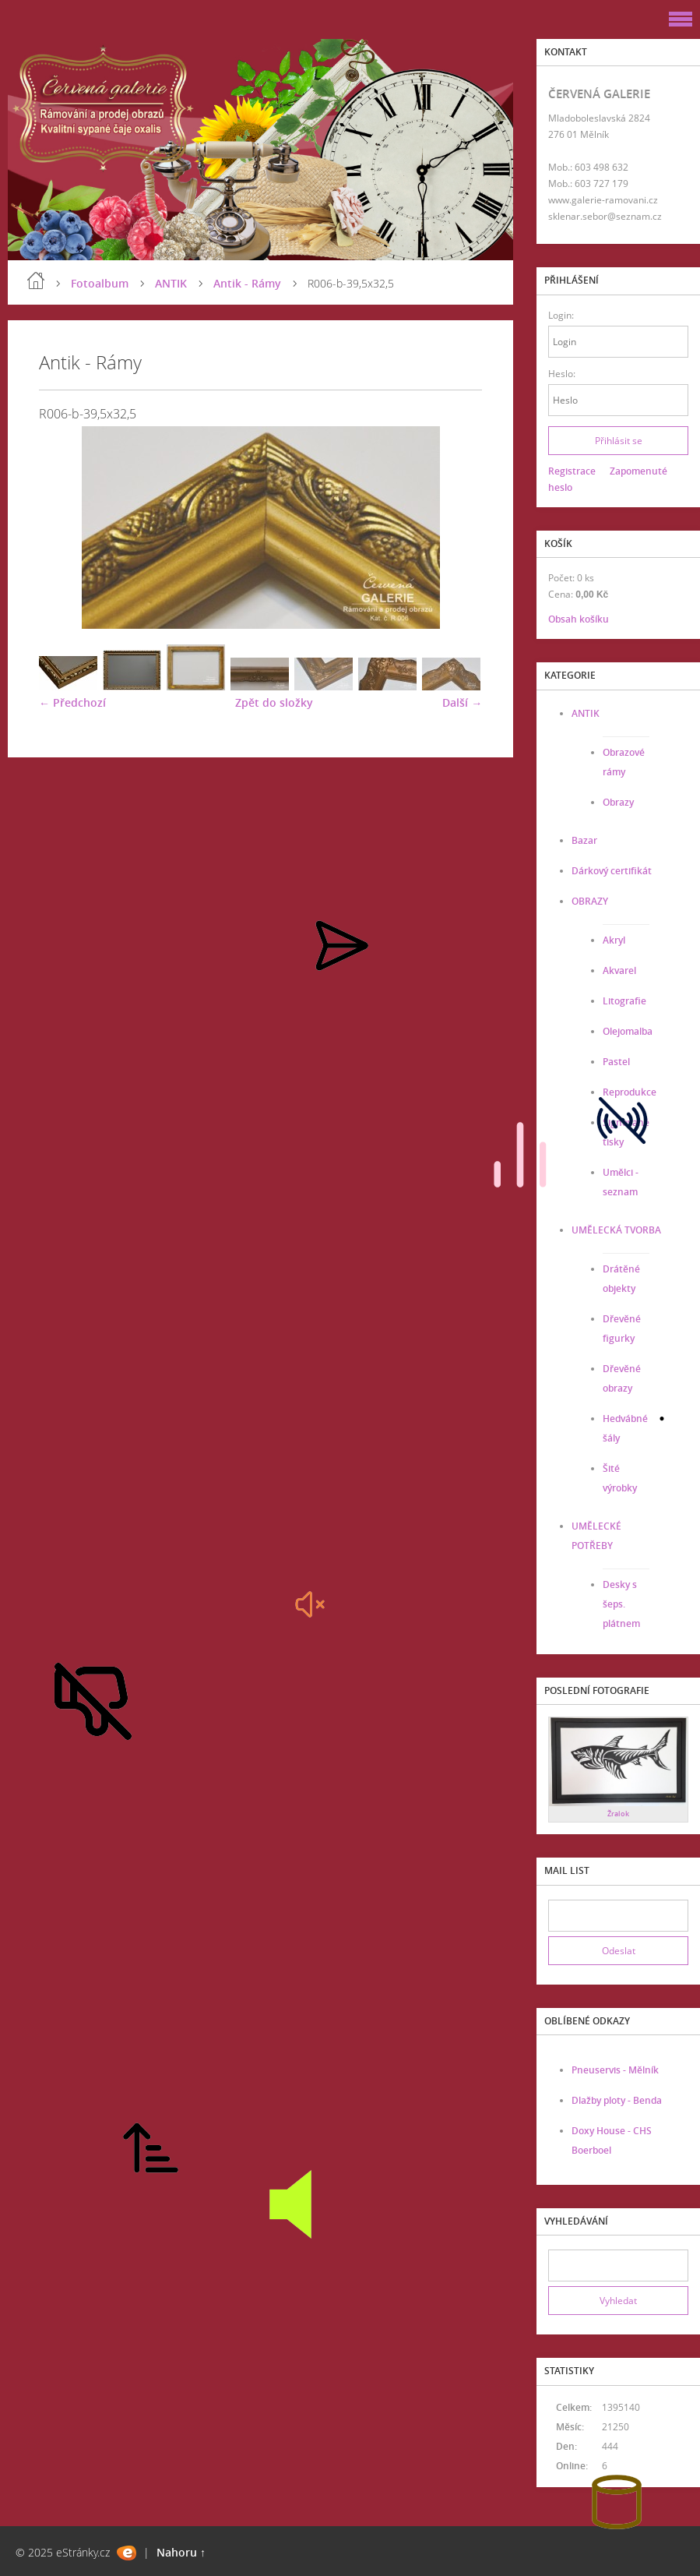 The image size is (700, 2576). Describe the element at coordinates (520, 1155) in the screenshot. I see `view bar chart or statistics` at that location.